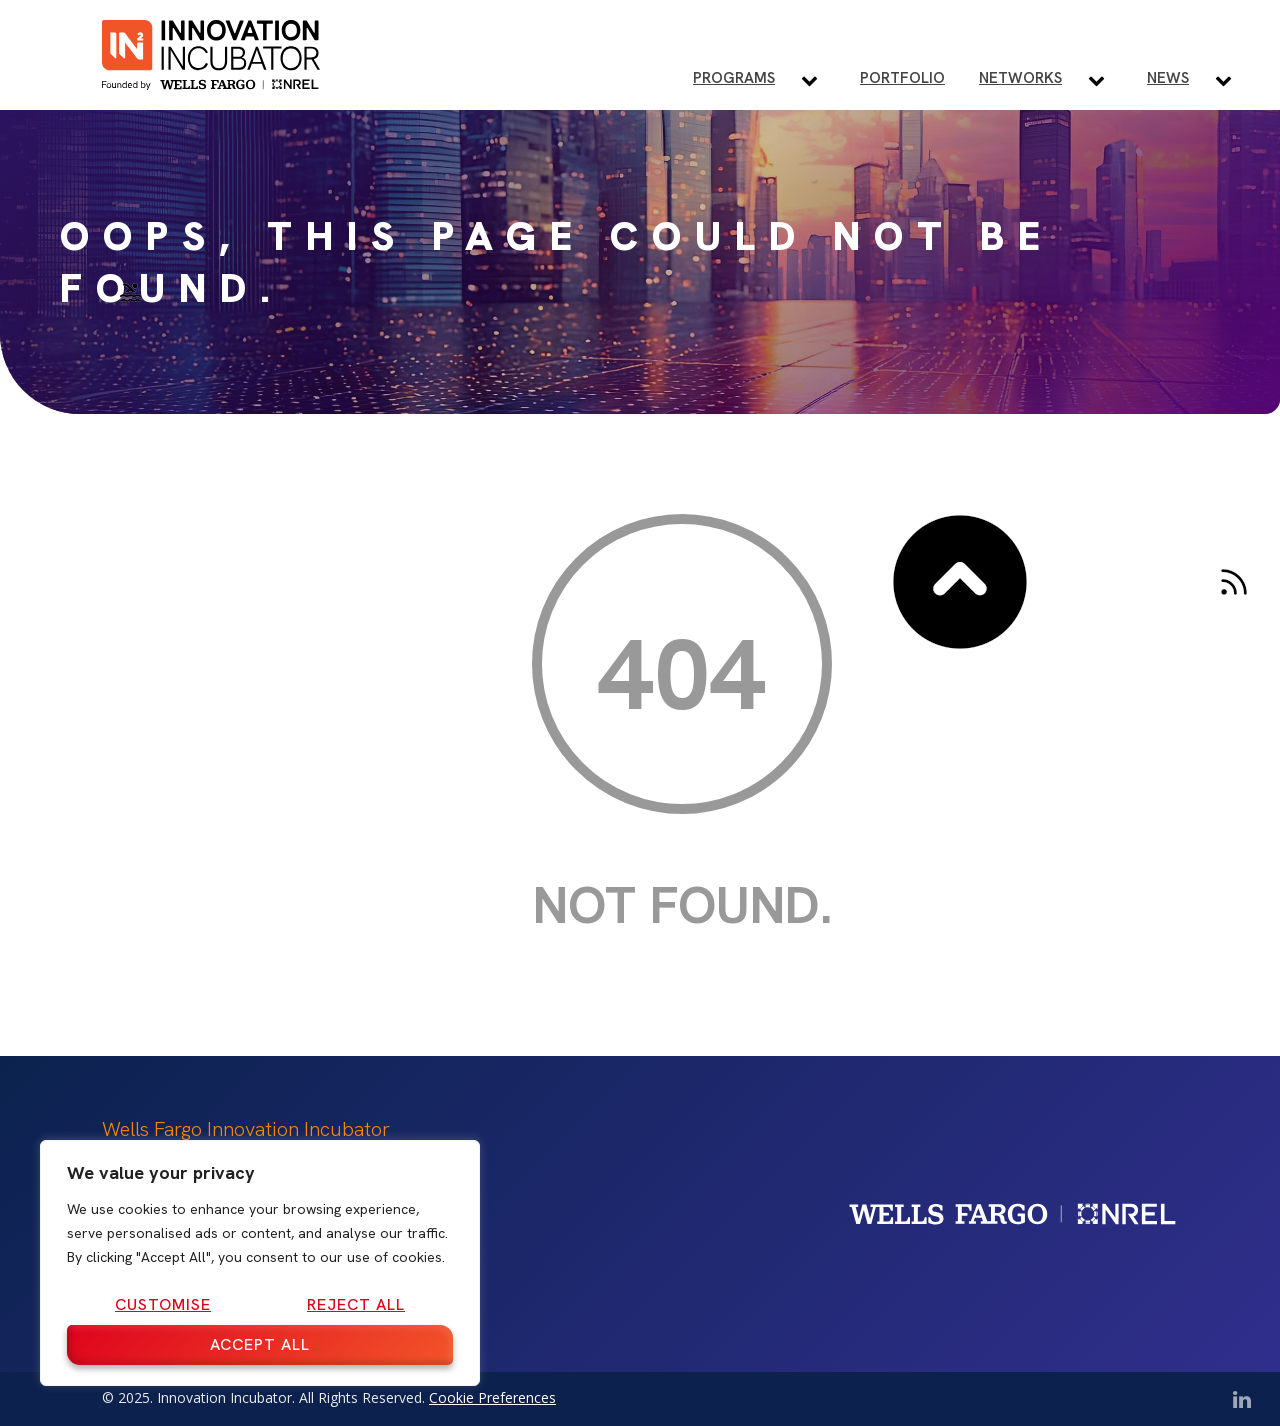  What do you see at coordinates (1234, 582) in the screenshot?
I see `subscribe to RSS feed` at bounding box center [1234, 582].